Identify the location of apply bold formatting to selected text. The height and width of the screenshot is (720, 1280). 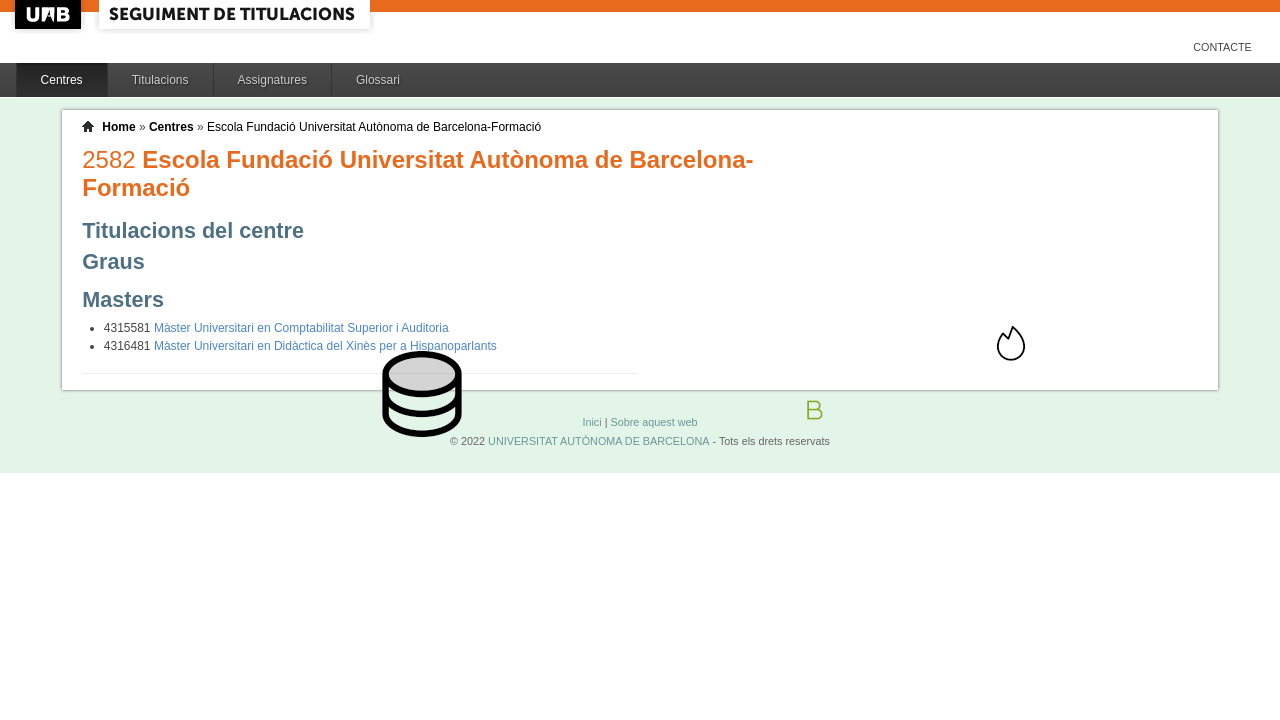
(813, 410).